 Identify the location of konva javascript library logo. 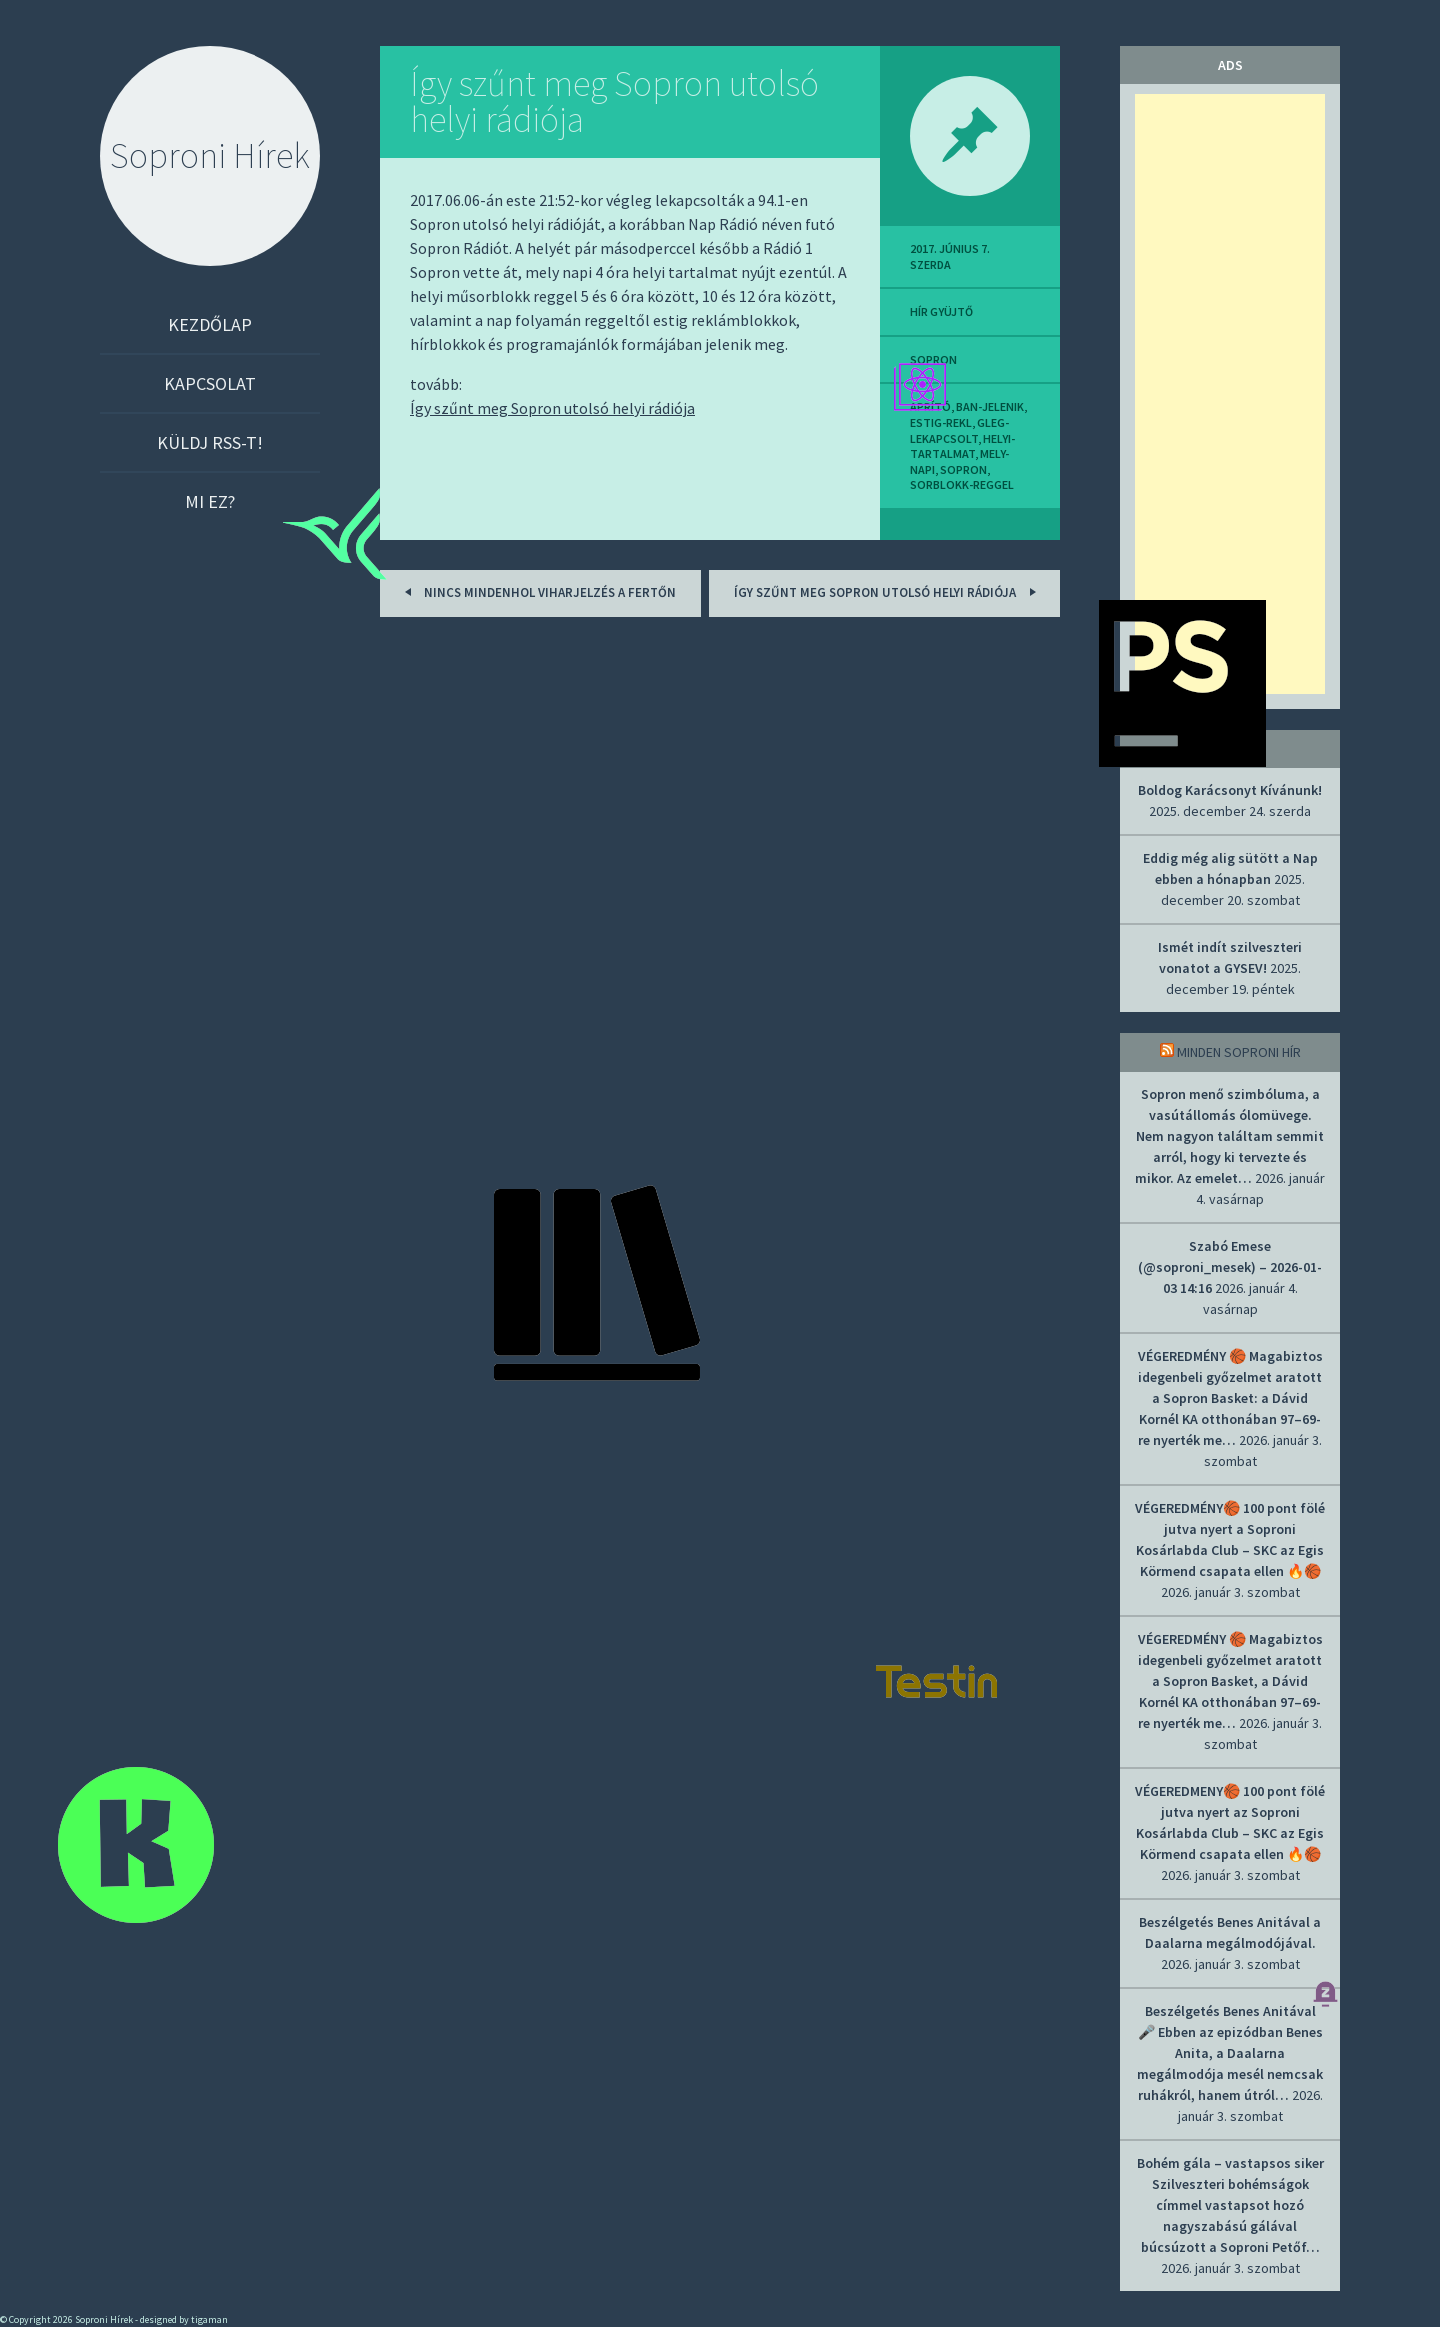
(136, 1845).